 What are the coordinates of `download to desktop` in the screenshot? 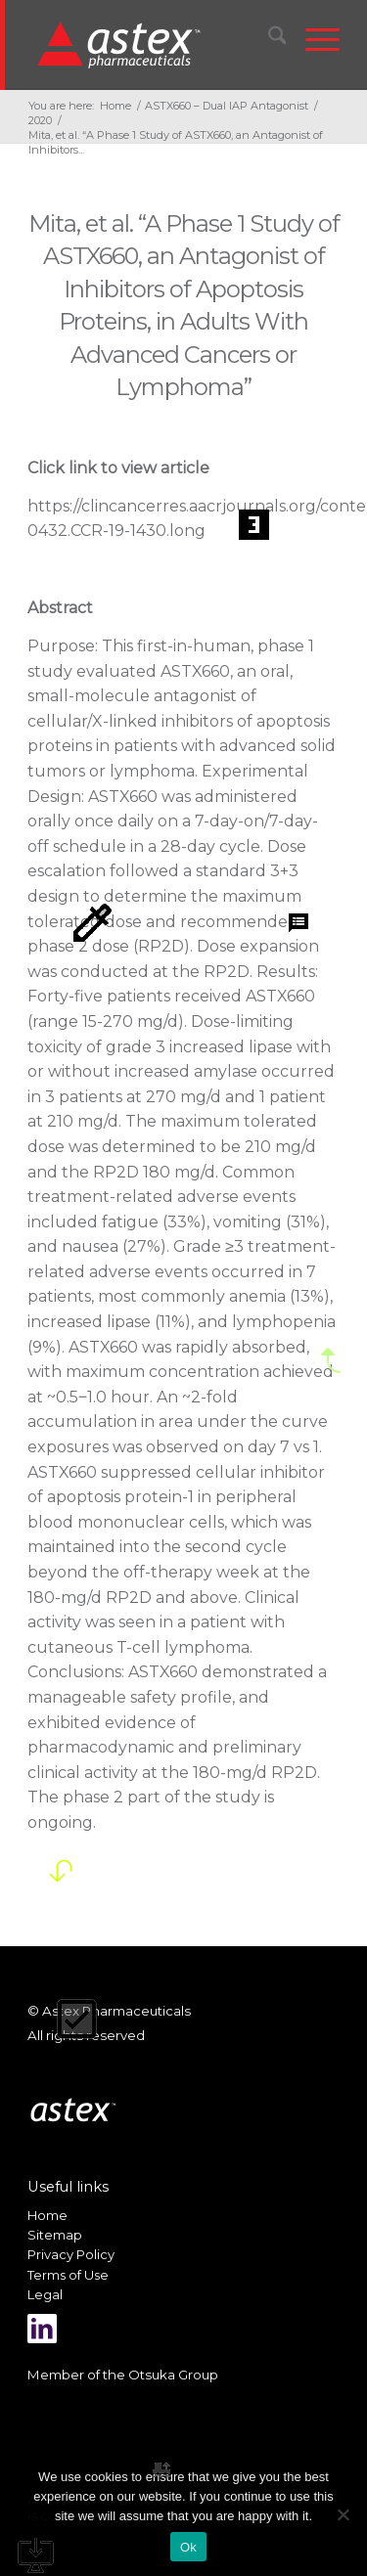 It's located at (35, 2556).